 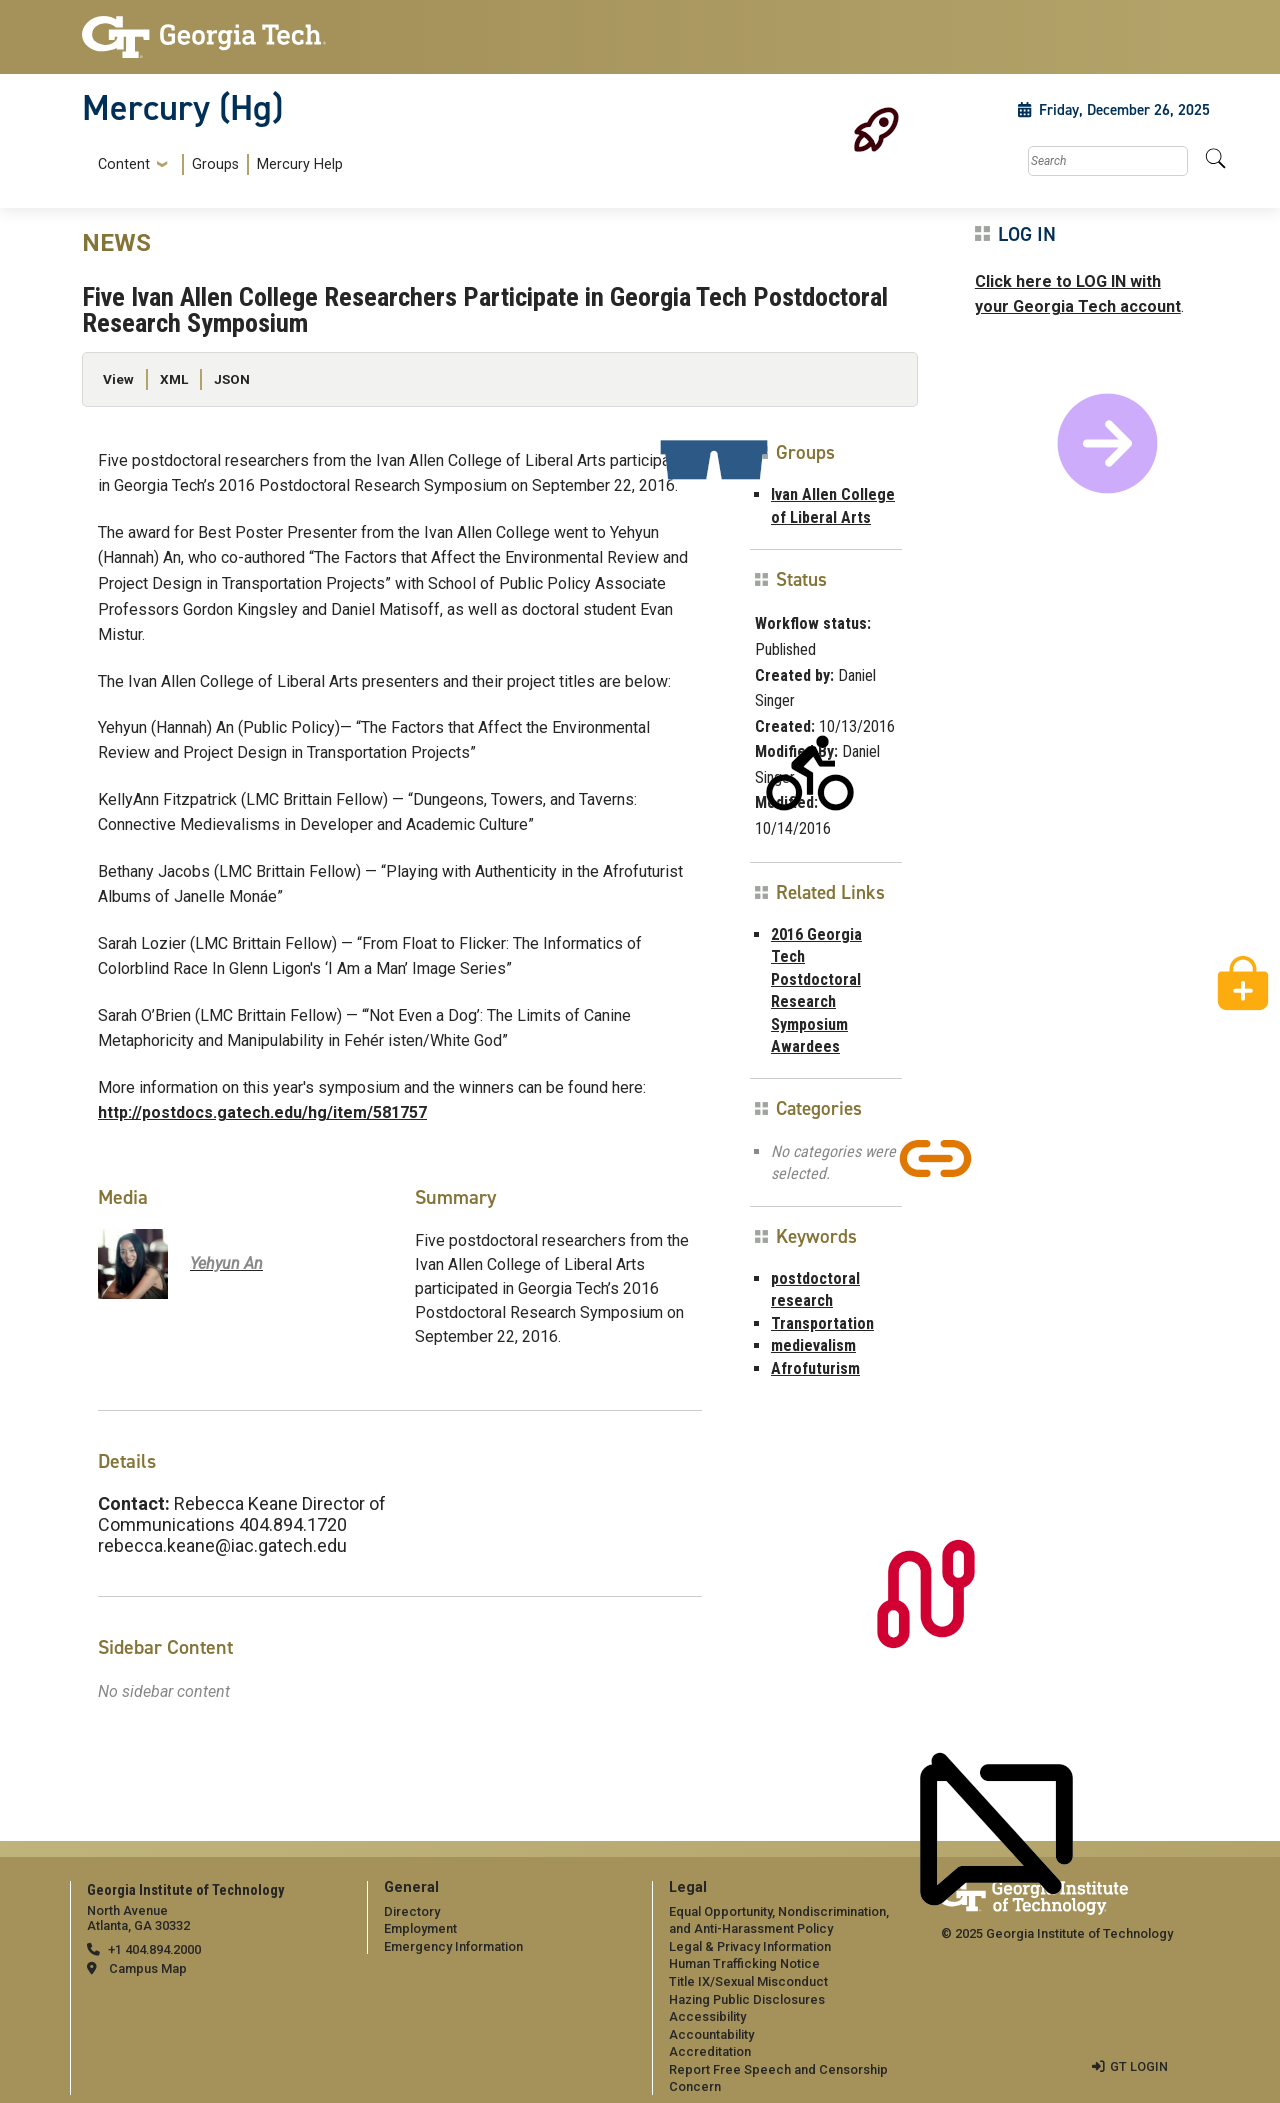 I want to click on mute or disable chat notifications, so click(x=996, y=1823).